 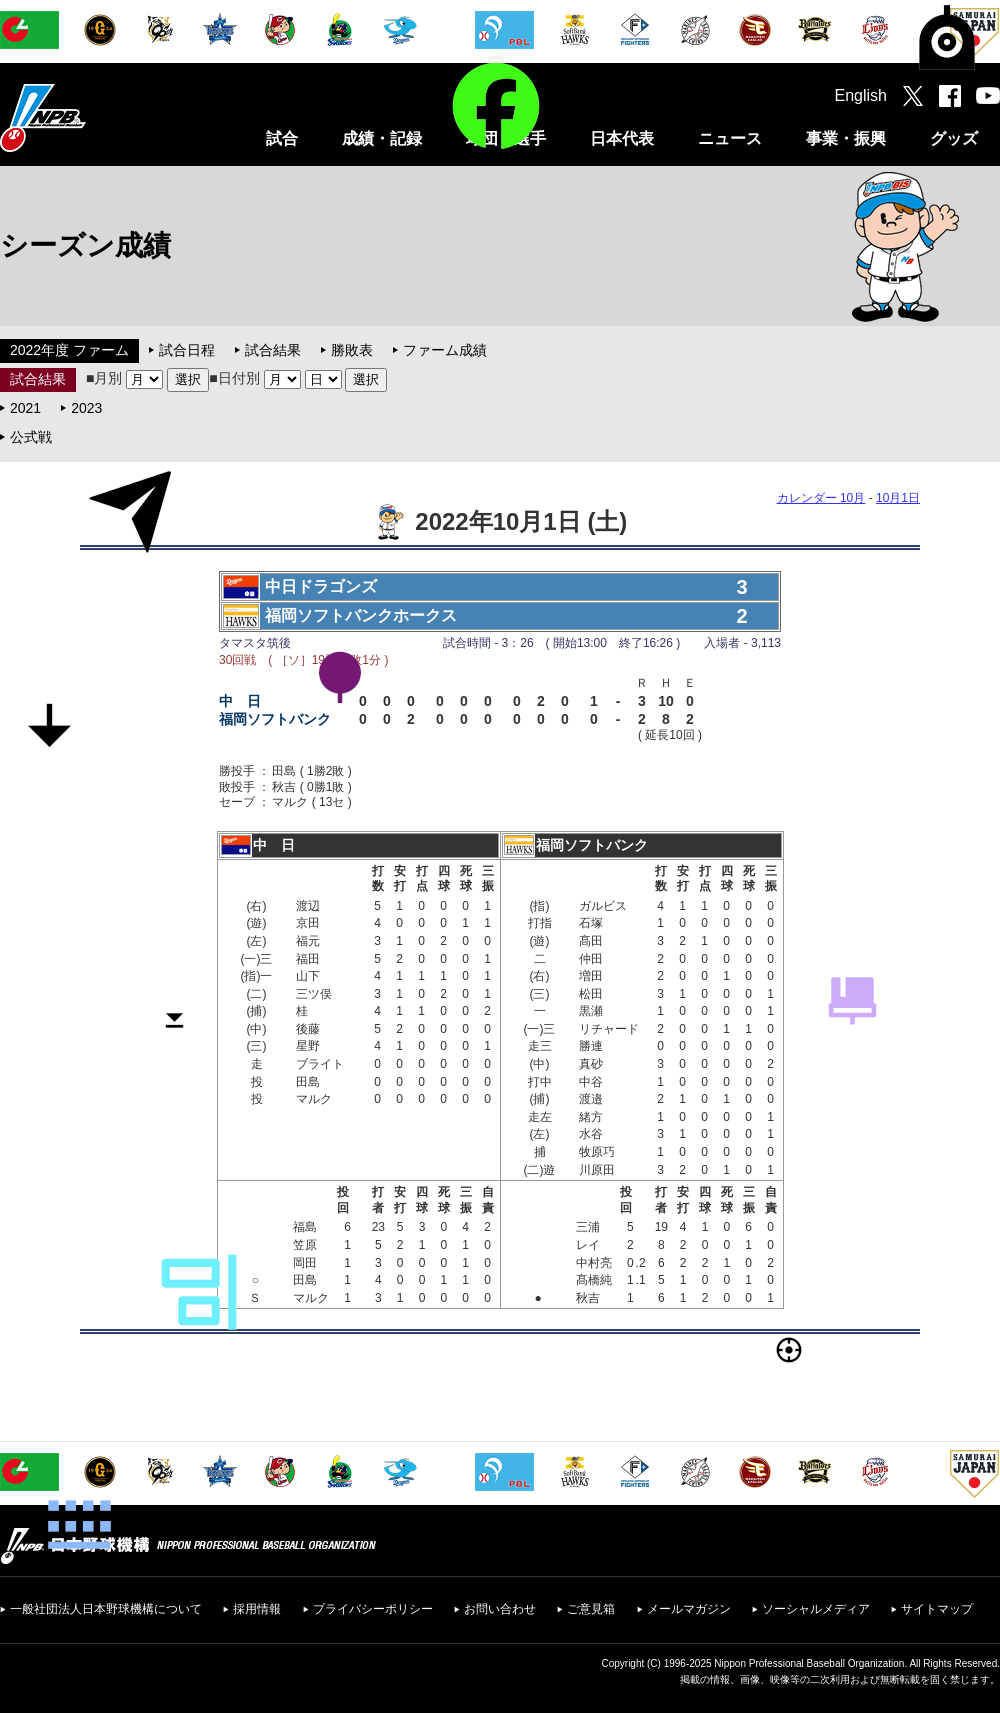 I want to click on mark a location on the map, so click(x=340, y=675).